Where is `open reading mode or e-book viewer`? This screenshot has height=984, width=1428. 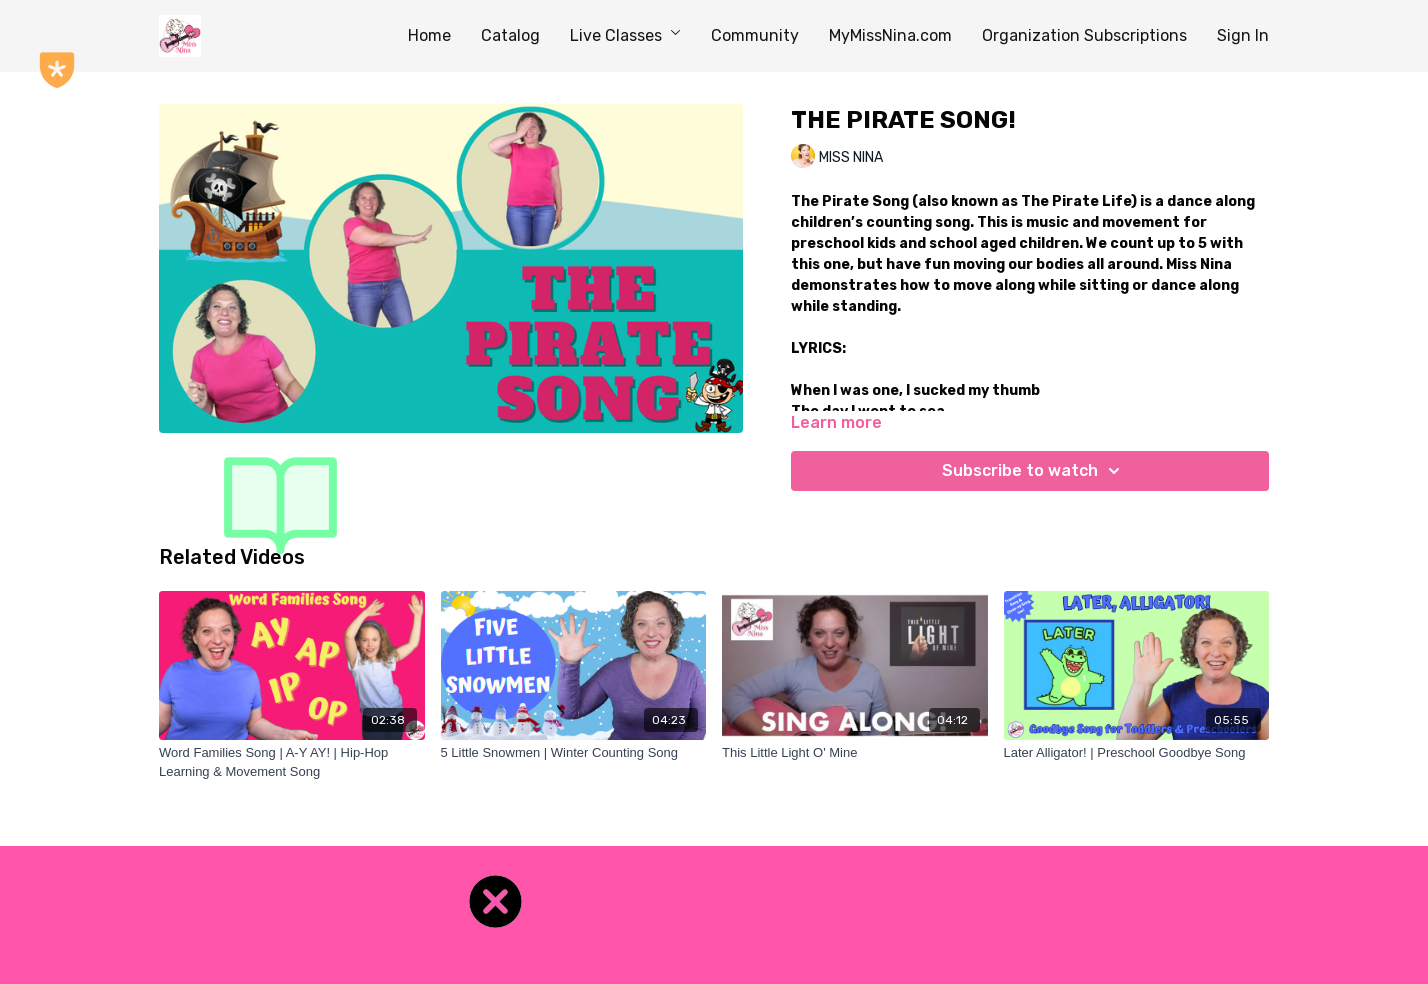 open reading mode or e-book viewer is located at coordinates (280, 497).